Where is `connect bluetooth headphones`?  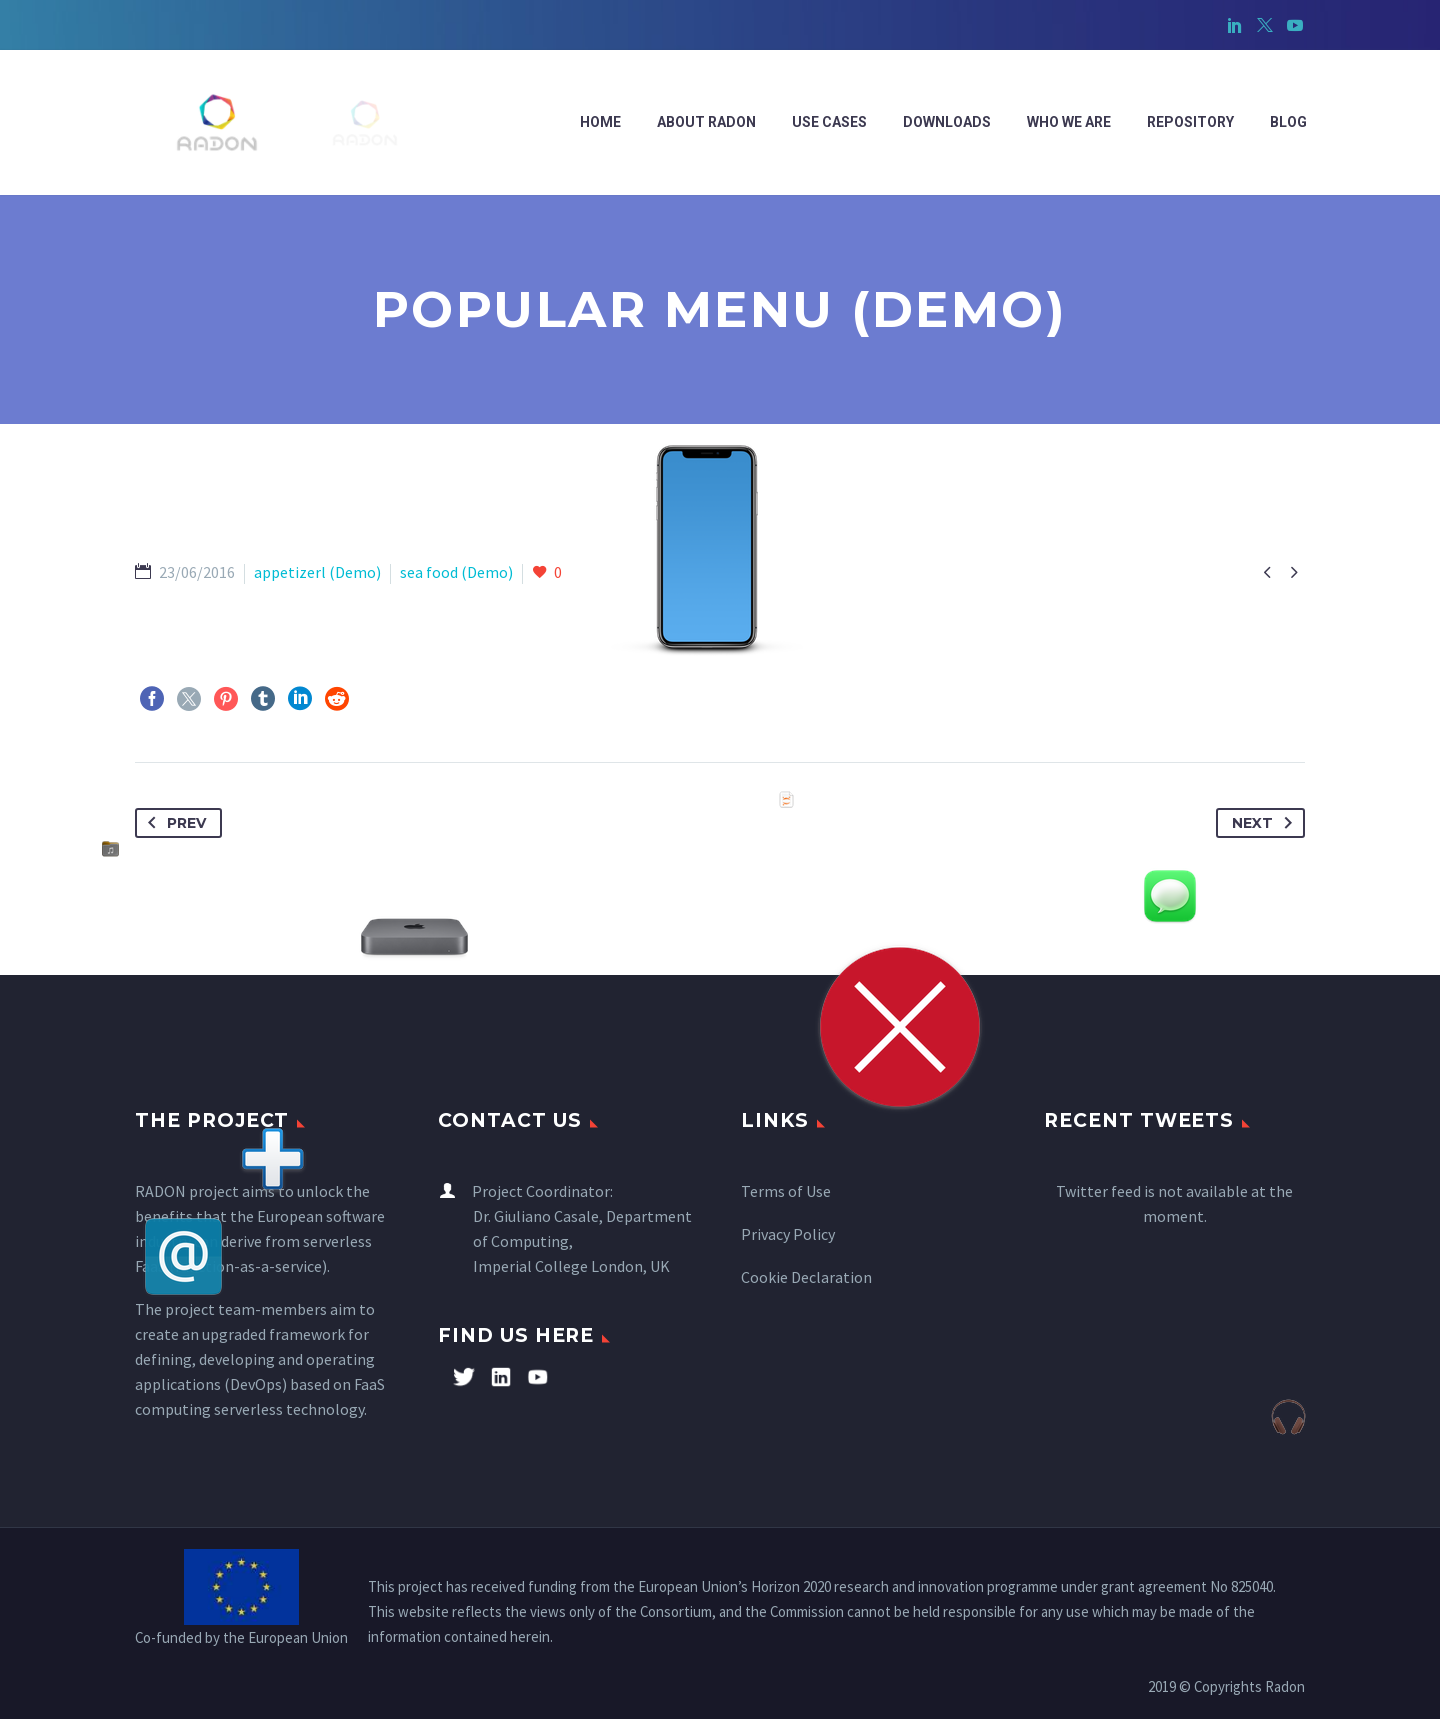 connect bluetooth headphones is located at coordinates (1288, 1417).